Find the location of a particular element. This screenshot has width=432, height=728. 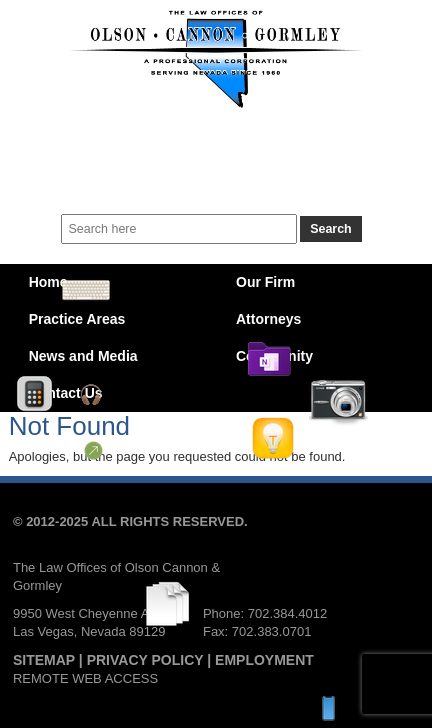

open the Tips app for helpful hints and tutorials is located at coordinates (273, 438).